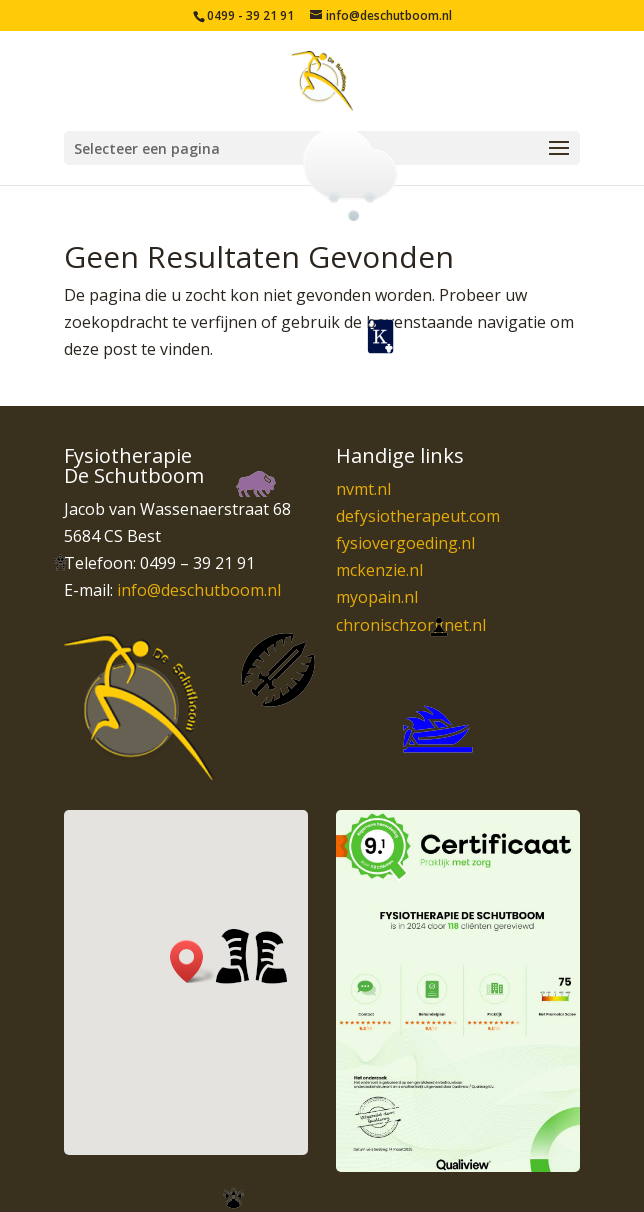 The image size is (644, 1212). Describe the element at coordinates (278, 669) in the screenshot. I see `attack or combat action button` at that location.